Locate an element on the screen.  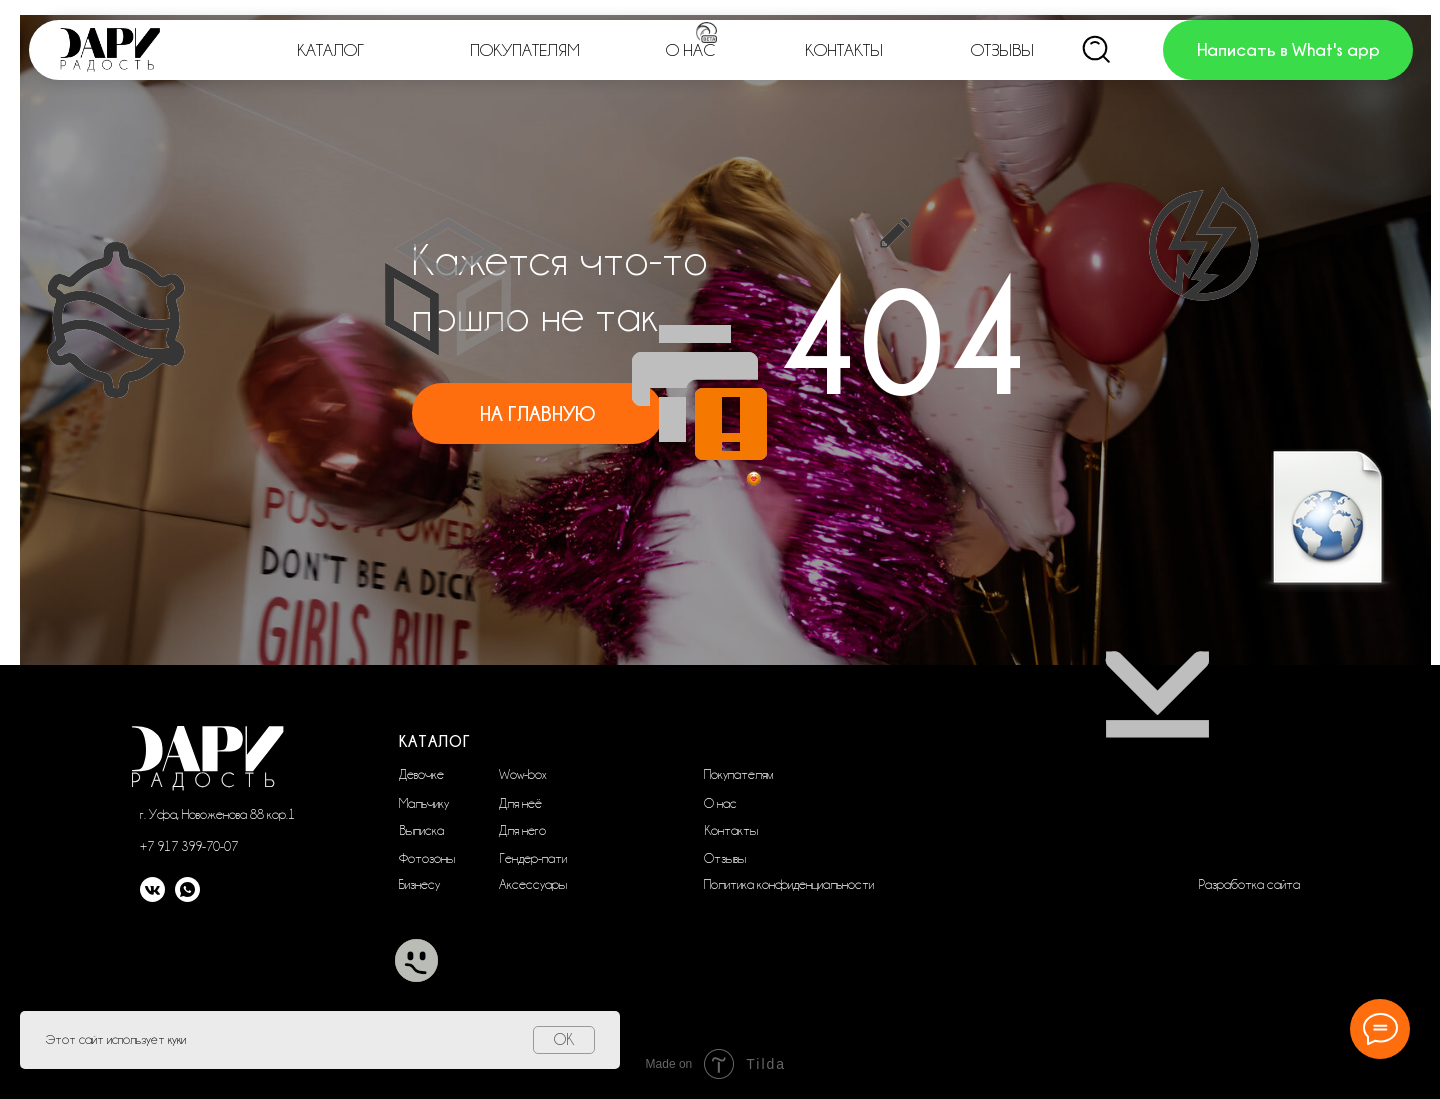
send a kiss emoji in chat is located at coordinates (754, 479).